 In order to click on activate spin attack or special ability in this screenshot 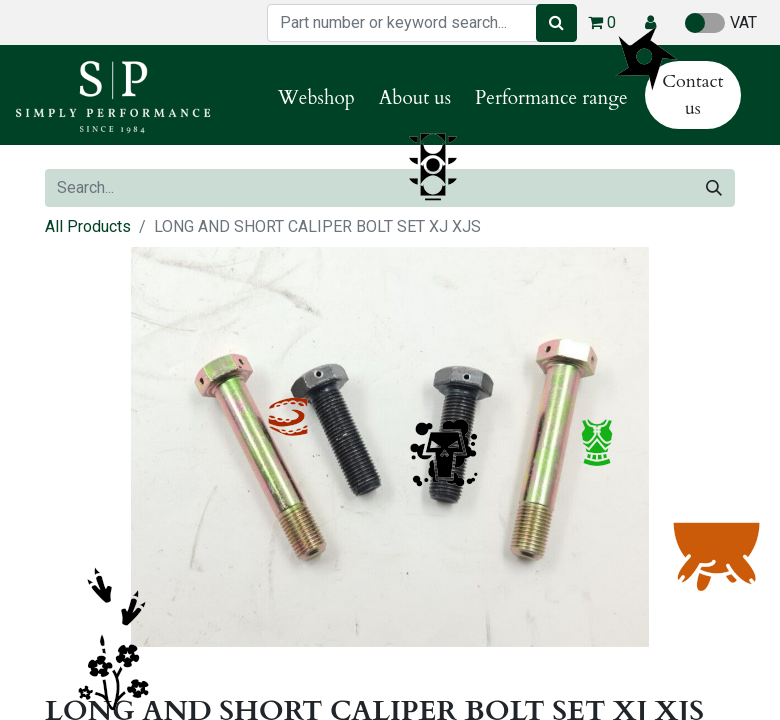, I will do `click(646, 58)`.